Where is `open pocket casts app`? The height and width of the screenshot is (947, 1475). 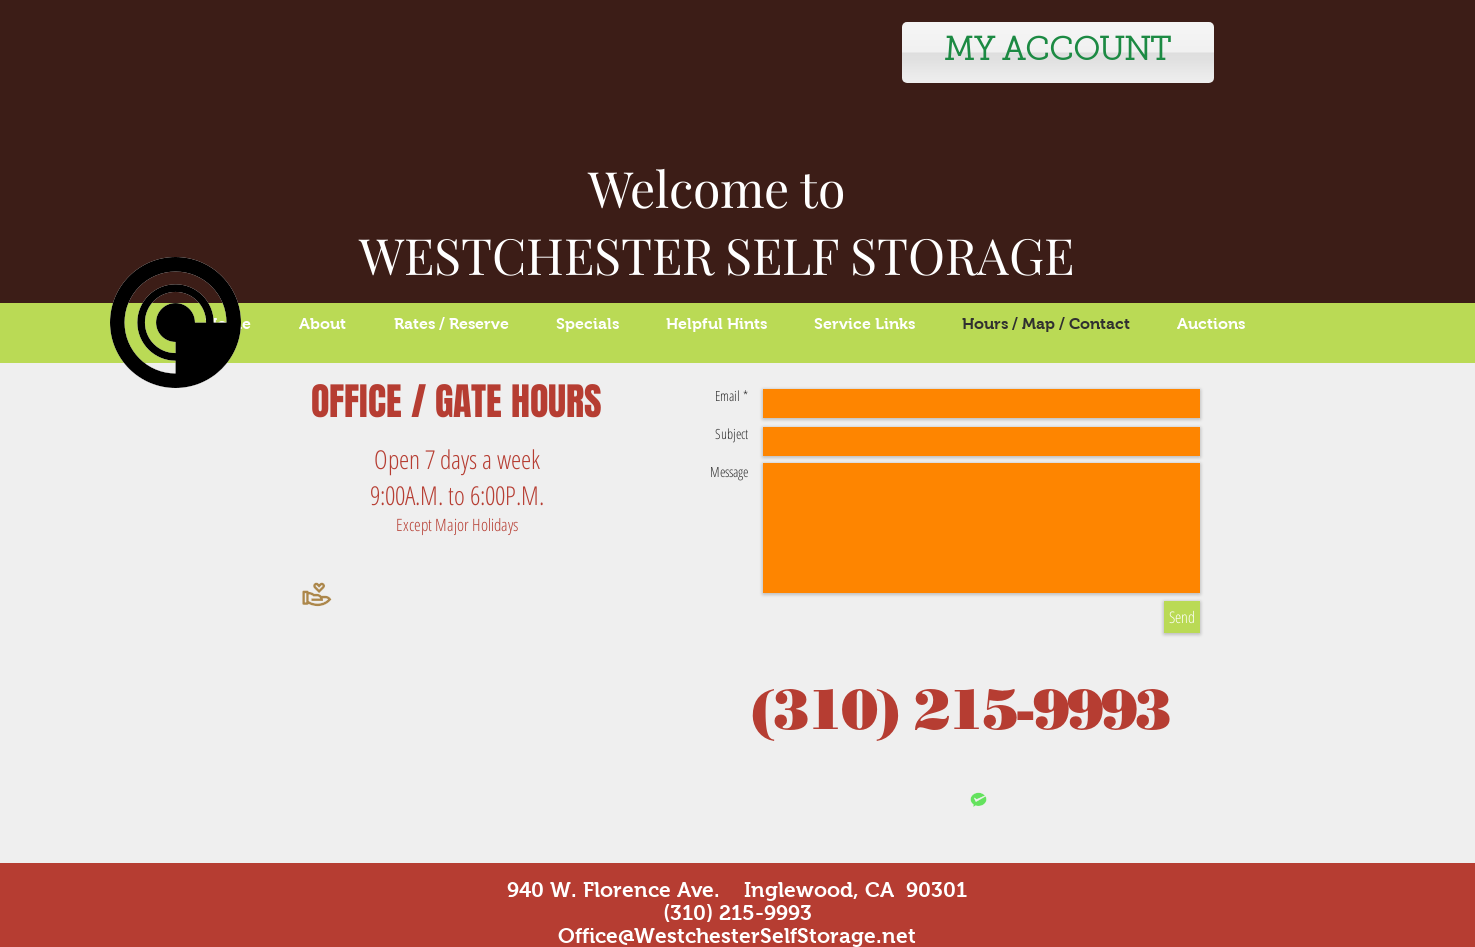 open pocket casts app is located at coordinates (175, 322).